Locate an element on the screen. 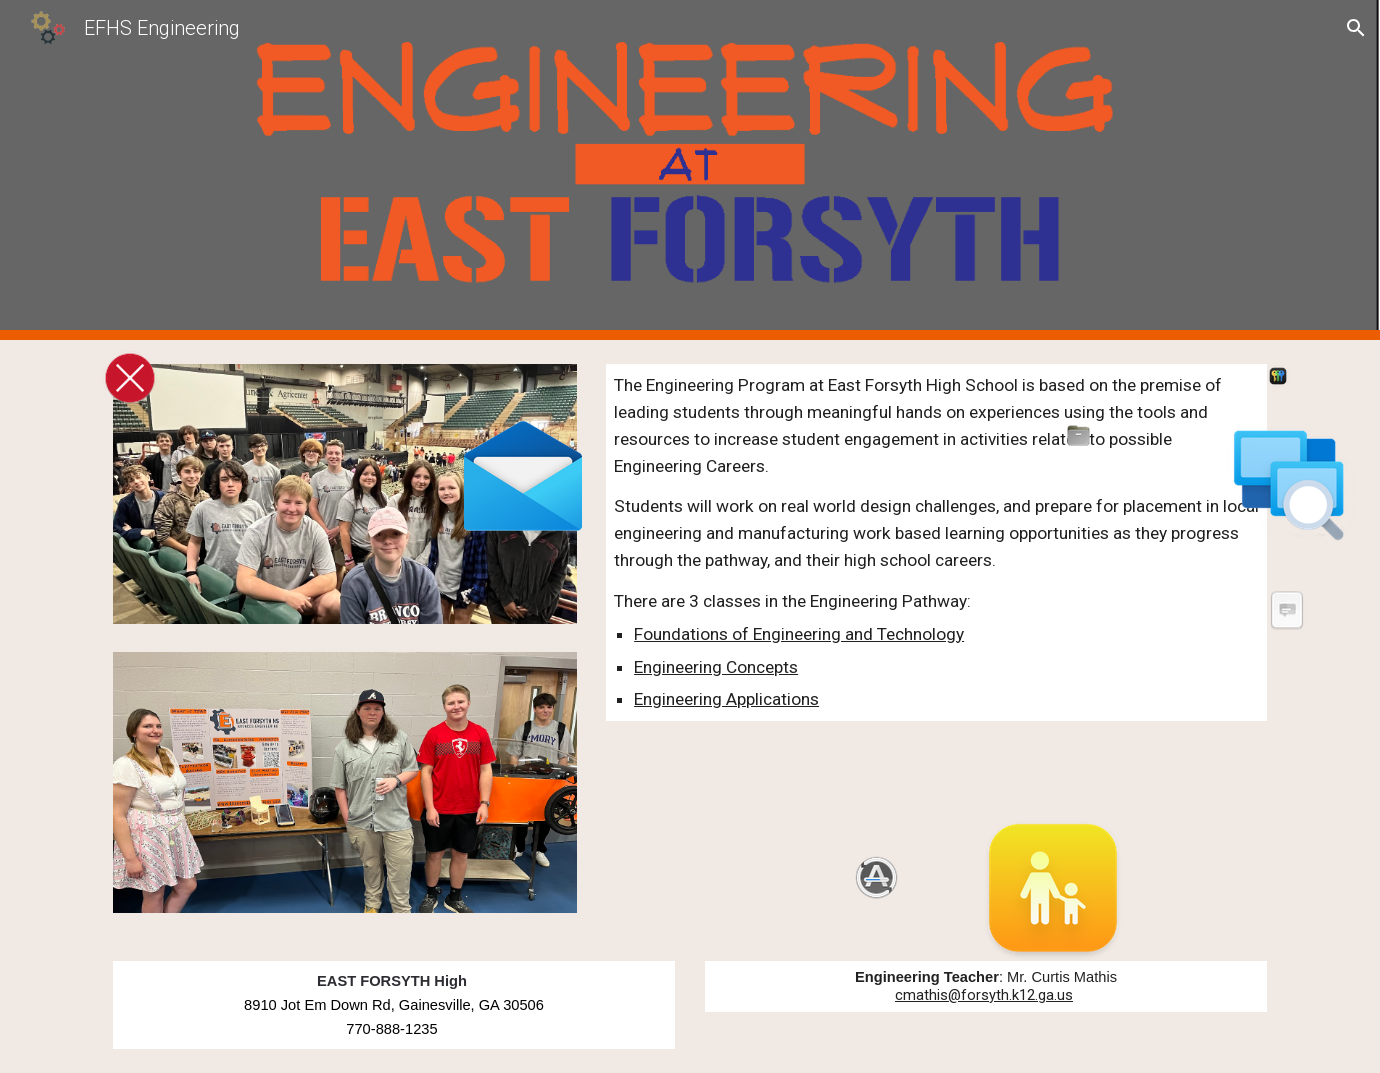  open the passwords app is located at coordinates (1278, 376).